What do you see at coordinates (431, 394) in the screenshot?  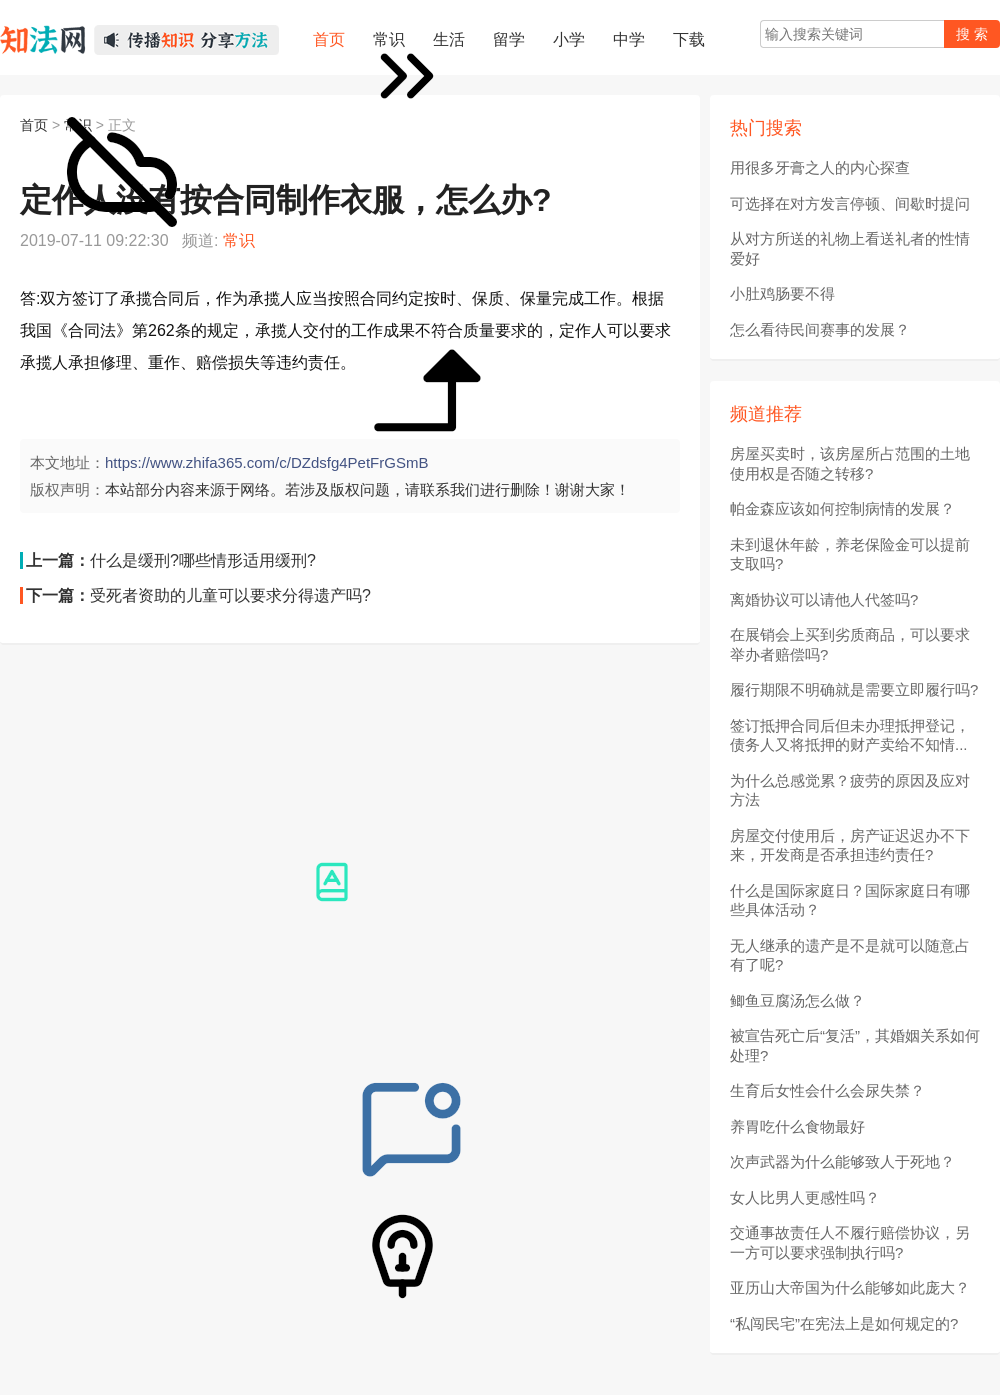 I see `redirect or forward content upward` at bounding box center [431, 394].